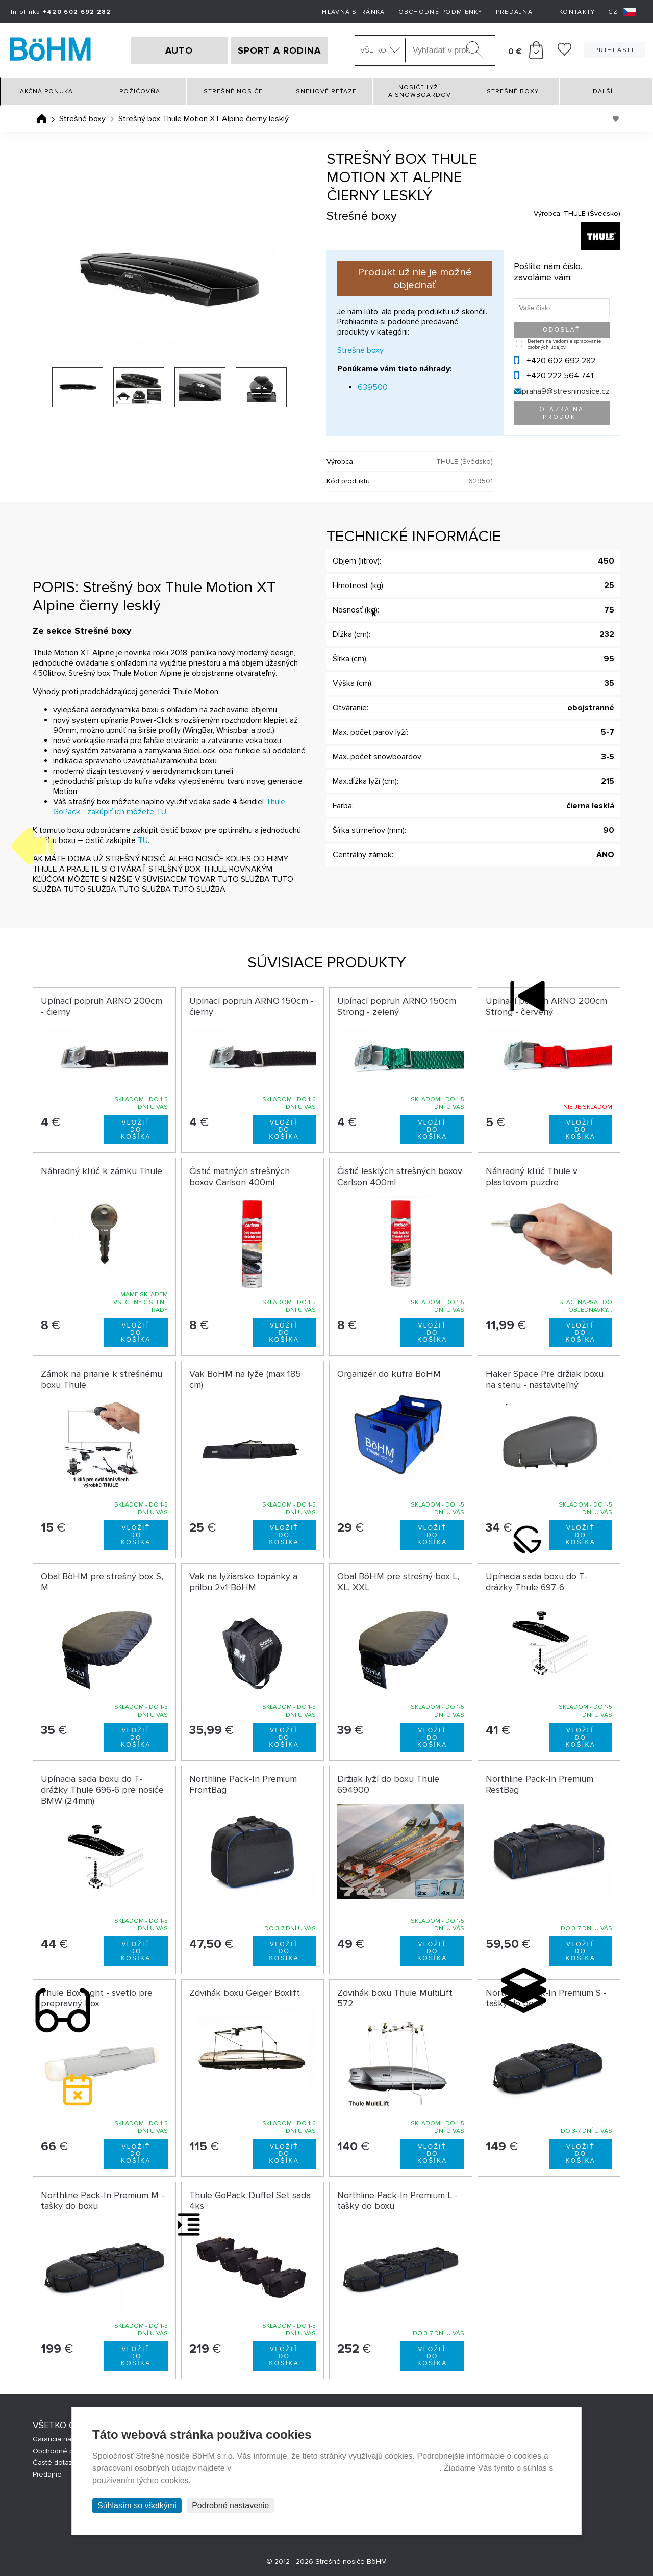 The height and width of the screenshot is (2576, 653). What do you see at coordinates (189, 2225) in the screenshot?
I see `increase text indentation` at bounding box center [189, 2225].